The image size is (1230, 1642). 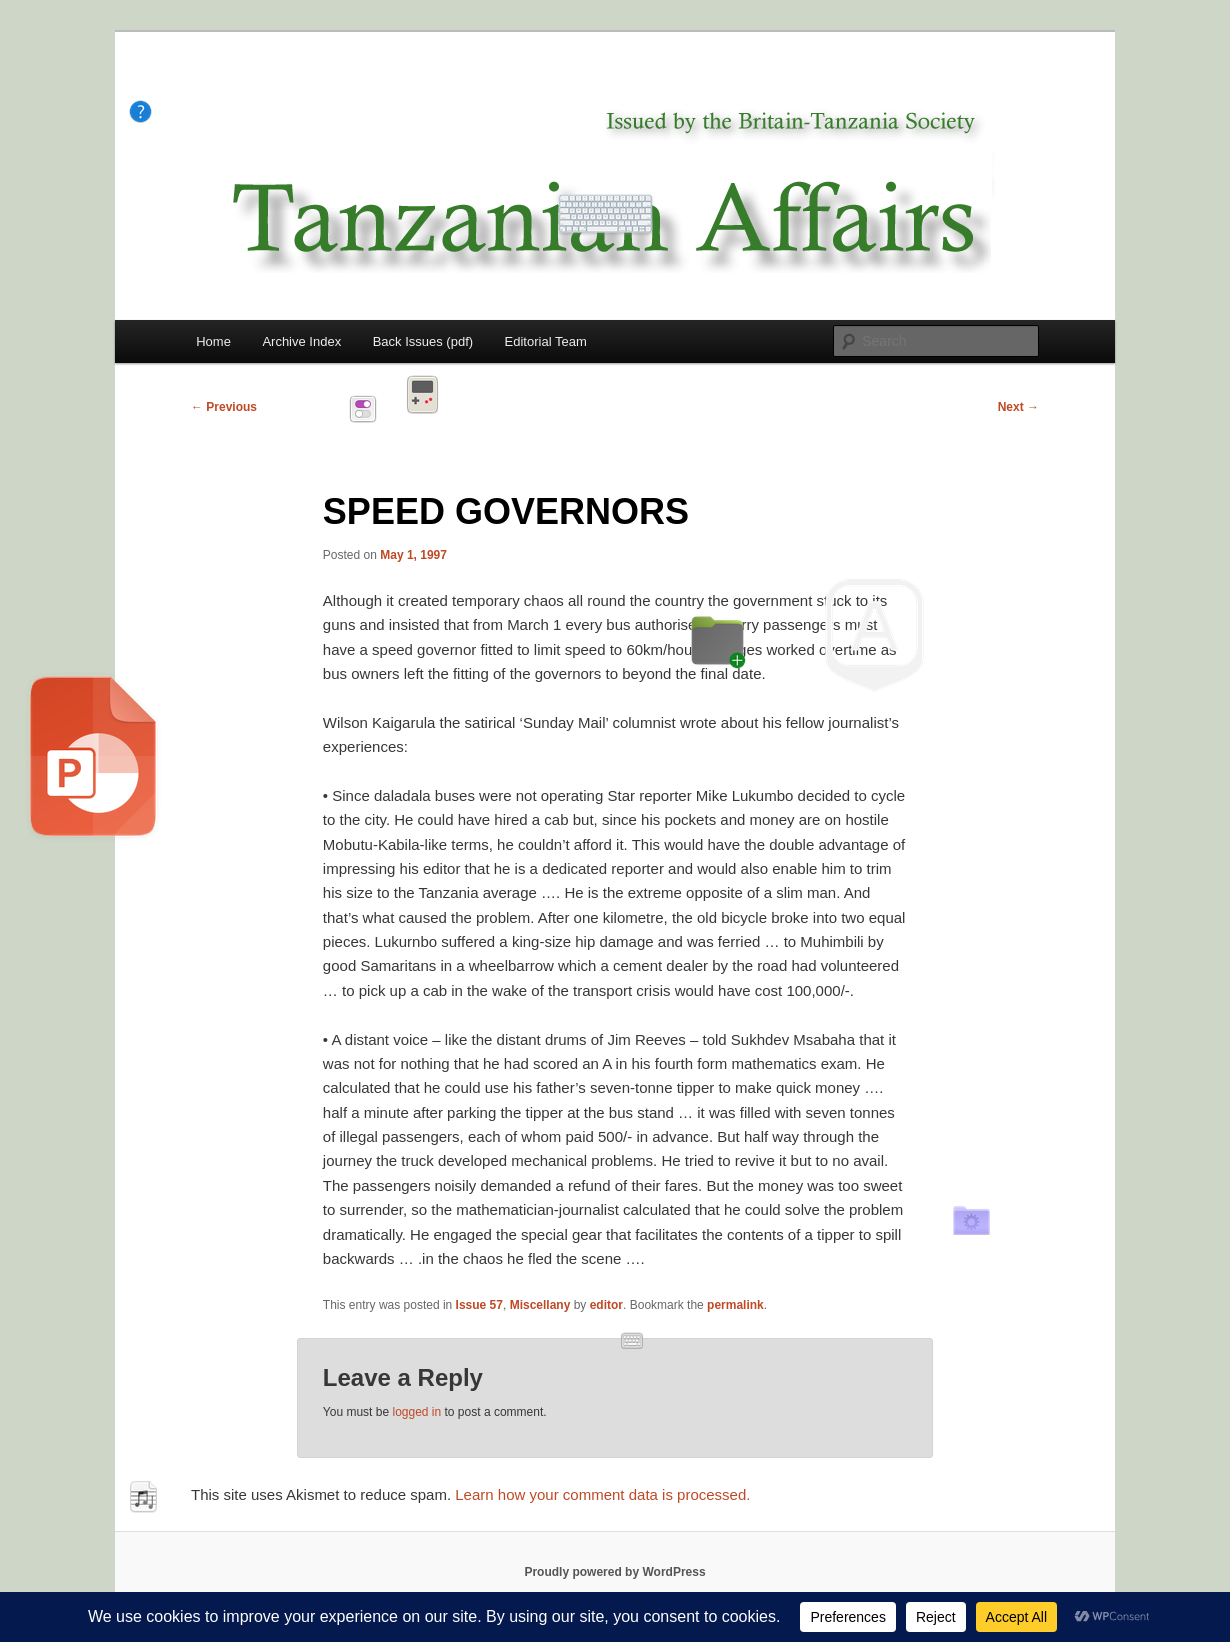 What do you see at coordinates (140, 111) in the screenshot?
I see `indicates help or additional information is available` at bounding box center [140, 111].